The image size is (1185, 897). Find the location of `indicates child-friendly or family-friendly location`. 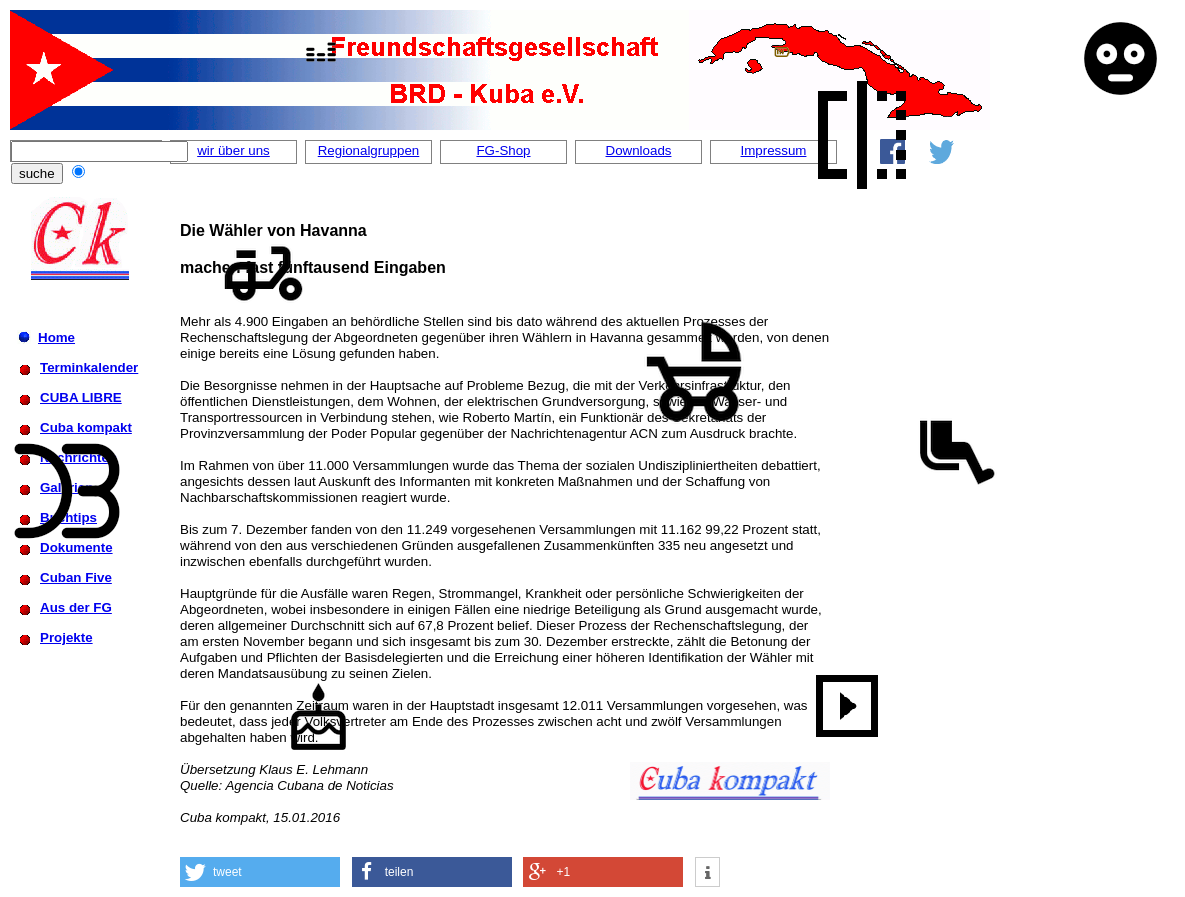

indicates child-friendly or family-friendly location is located at coordinates (696, 371).